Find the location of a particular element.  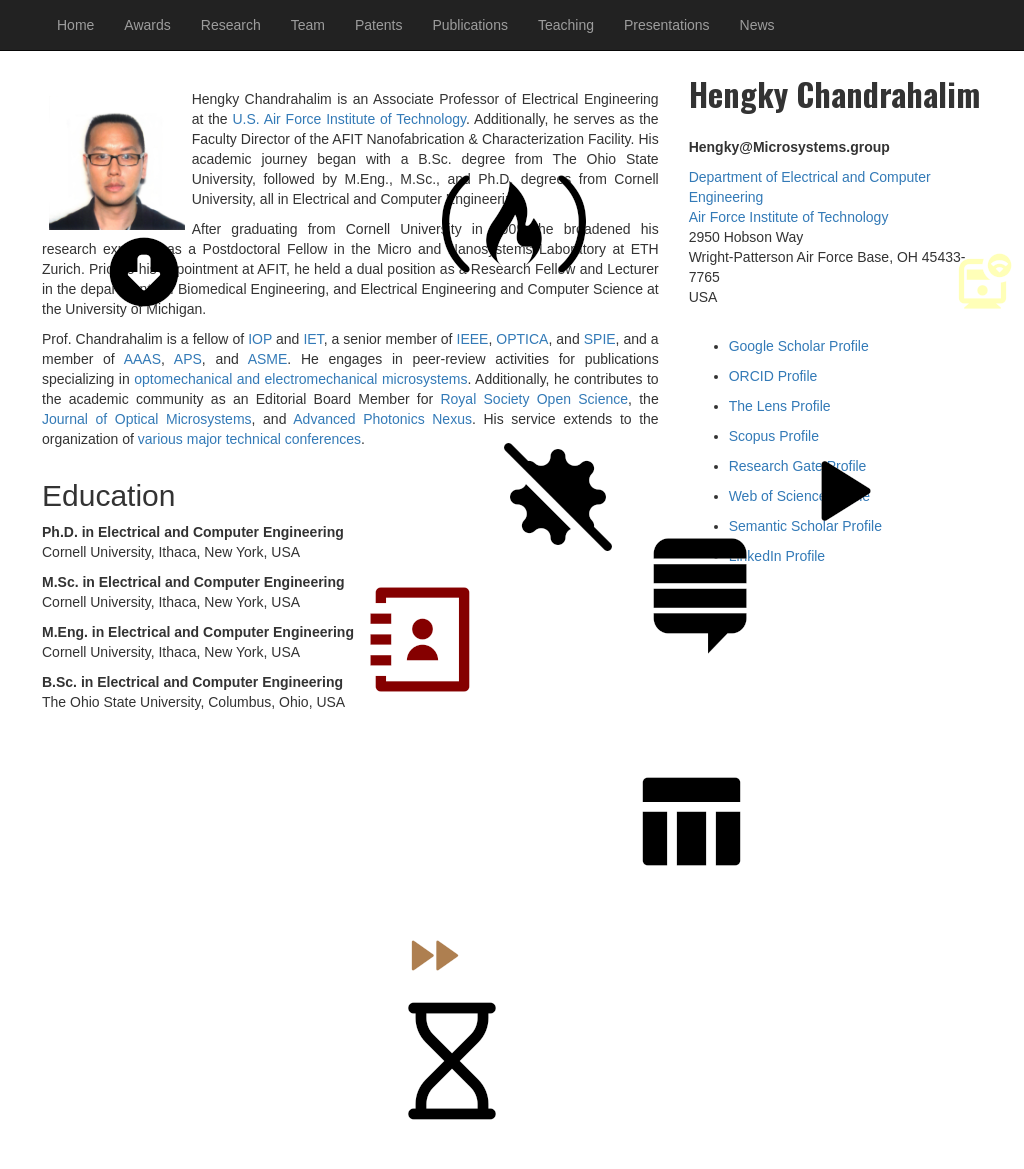

download a file or content is located at coordinates (144, 272).